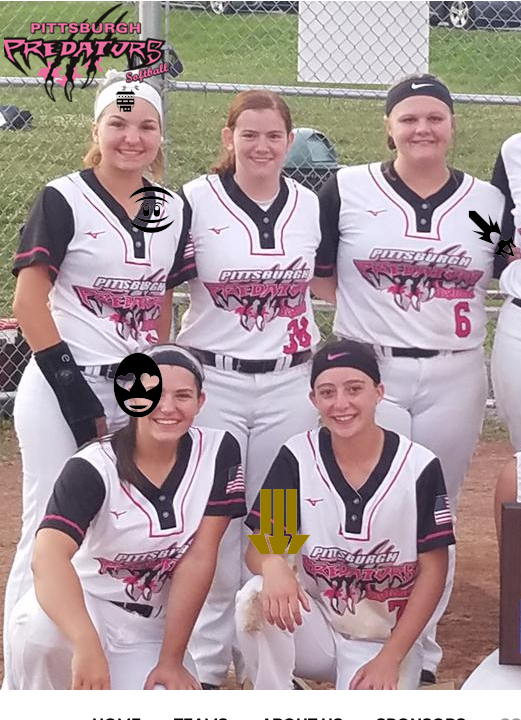 The height and width of the screenshot is (720, 521). I want to click on a stylized character or avatar icon, so click(151, 209).